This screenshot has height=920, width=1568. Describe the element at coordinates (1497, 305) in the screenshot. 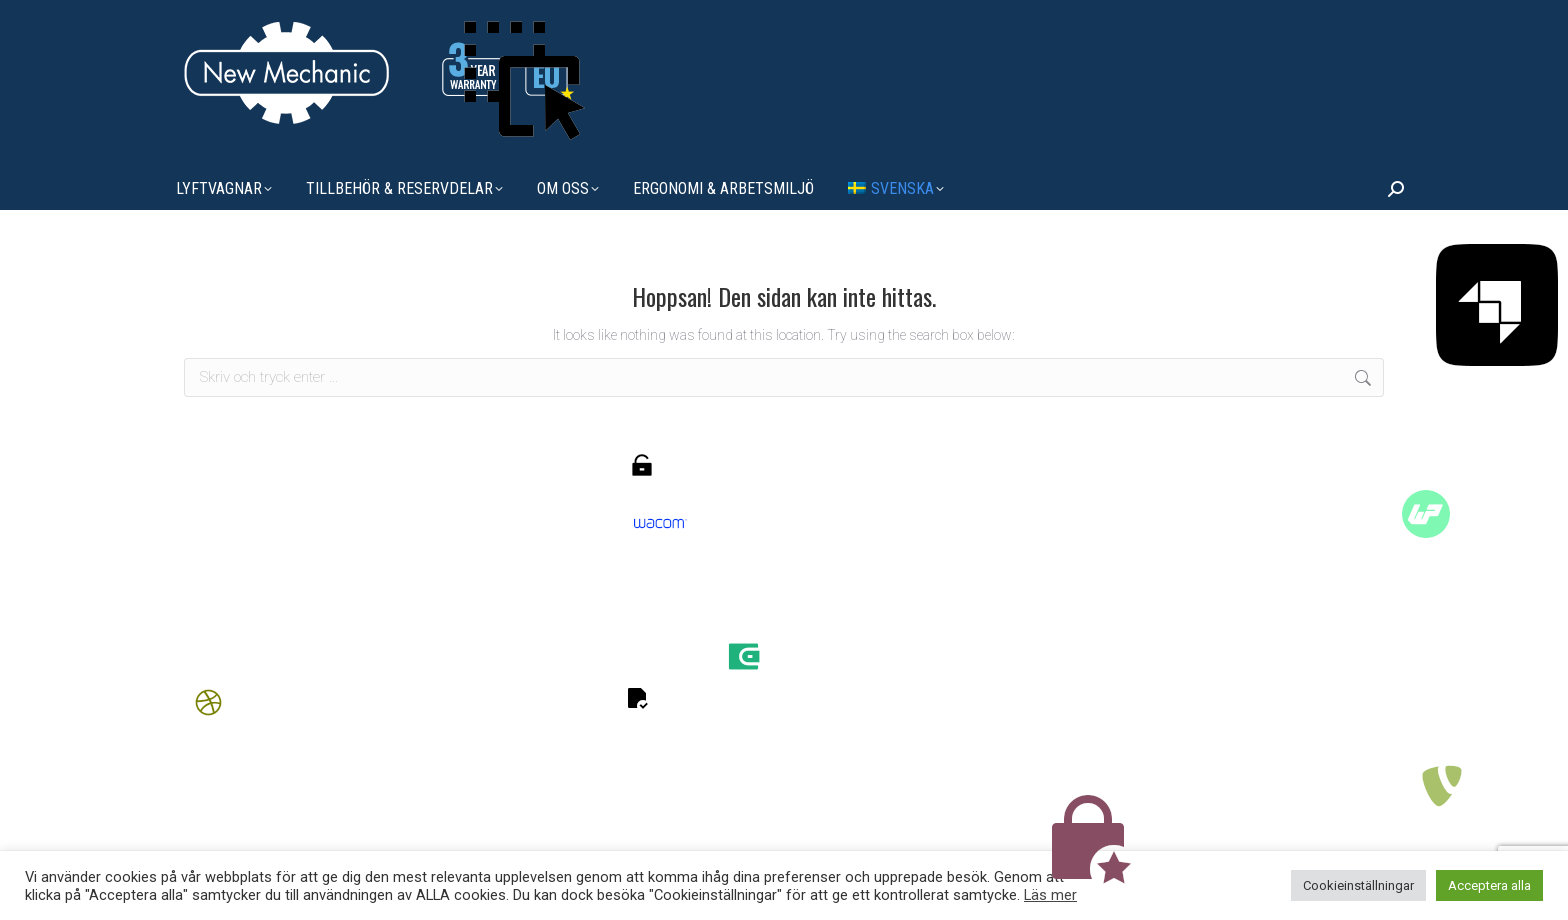

I see `open strapi CMS dashboard` at that location.